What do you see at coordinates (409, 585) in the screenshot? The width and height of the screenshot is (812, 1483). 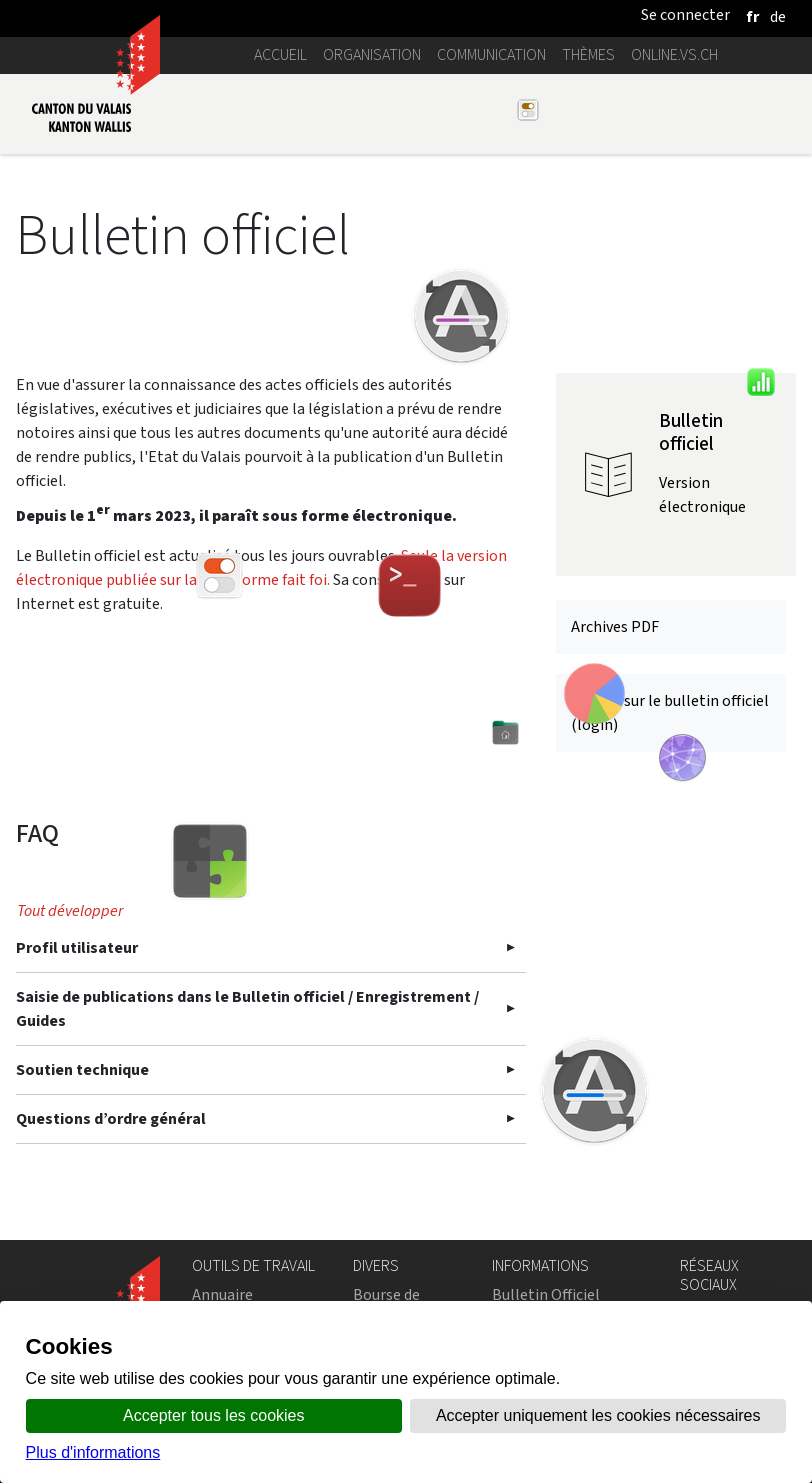 I see `open terminal with superuser/root privileges` at bounding box center [409, 585].